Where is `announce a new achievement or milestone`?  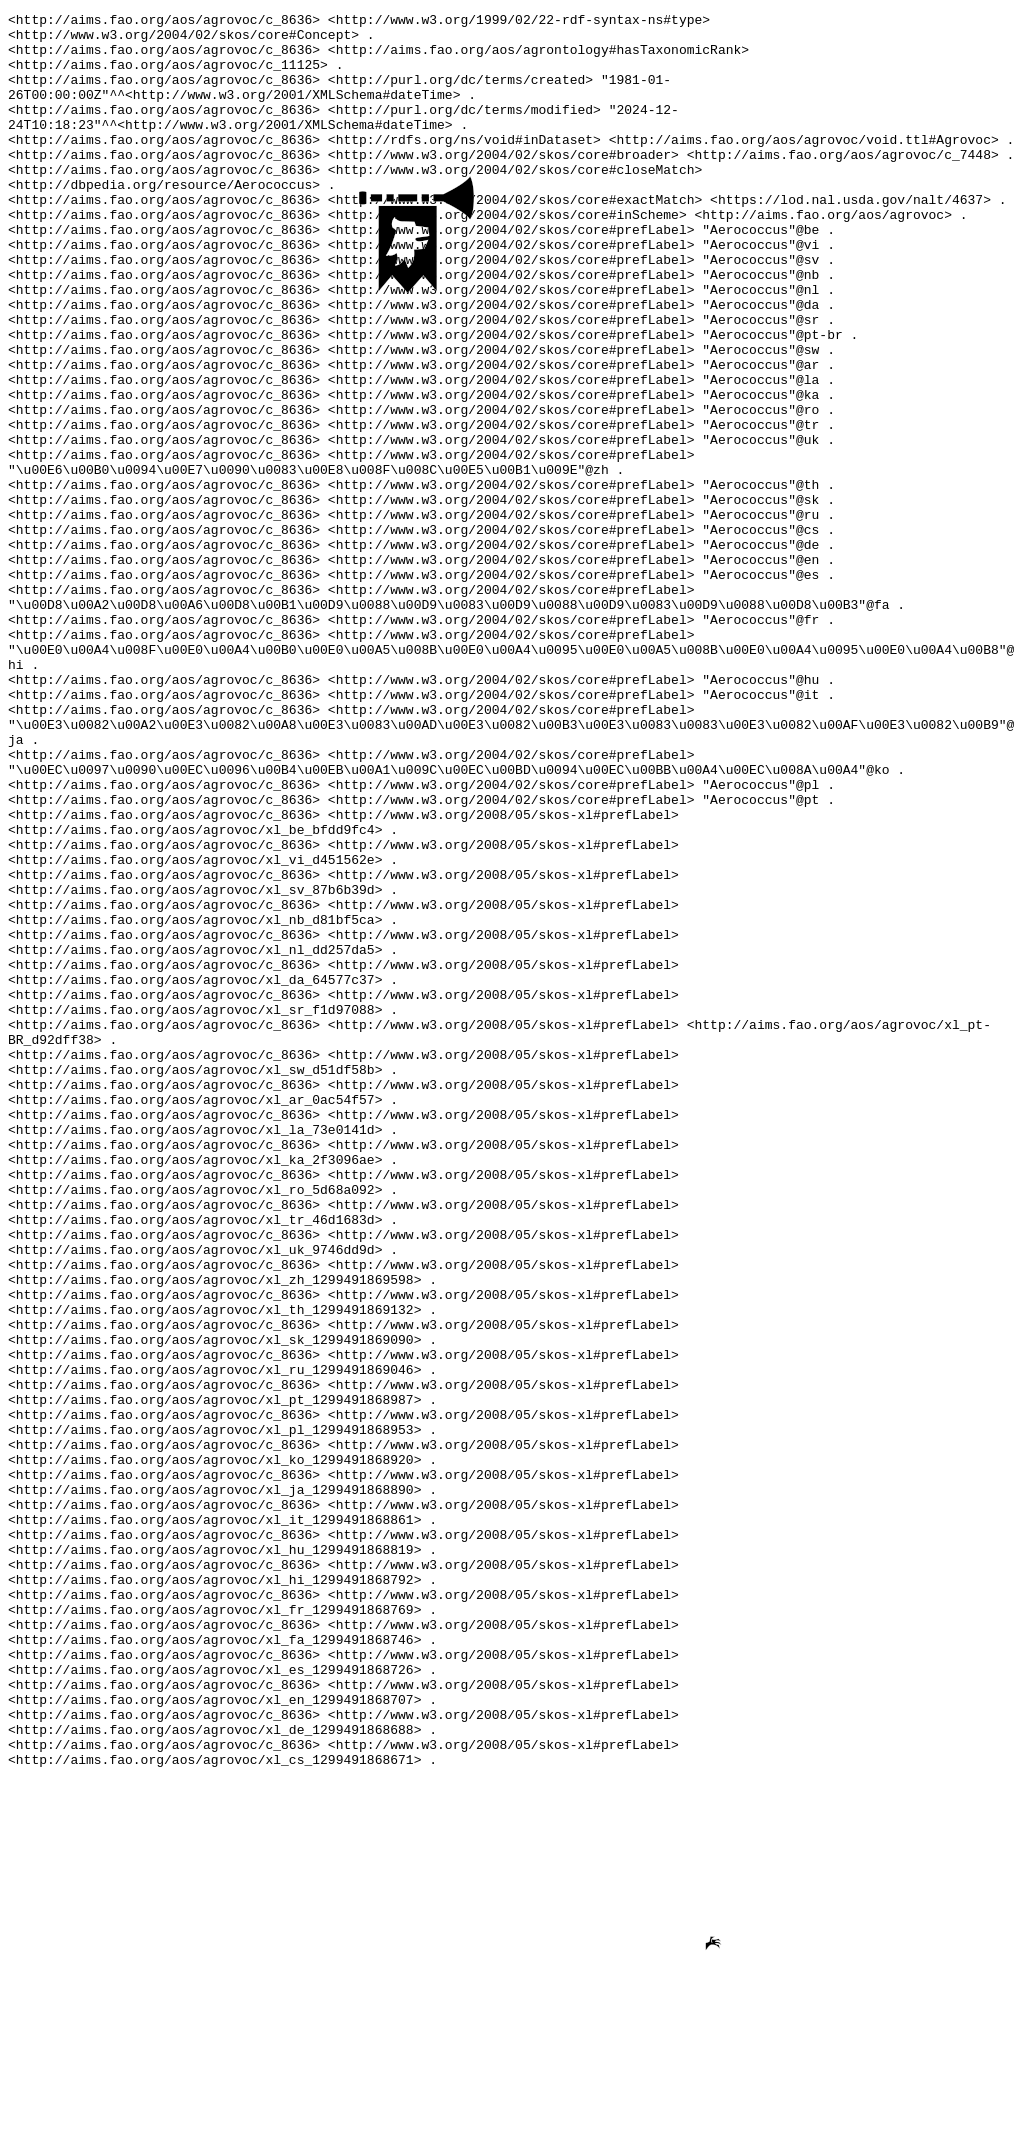
announce a new achievement or milestone is located at coordinates (416, 234).